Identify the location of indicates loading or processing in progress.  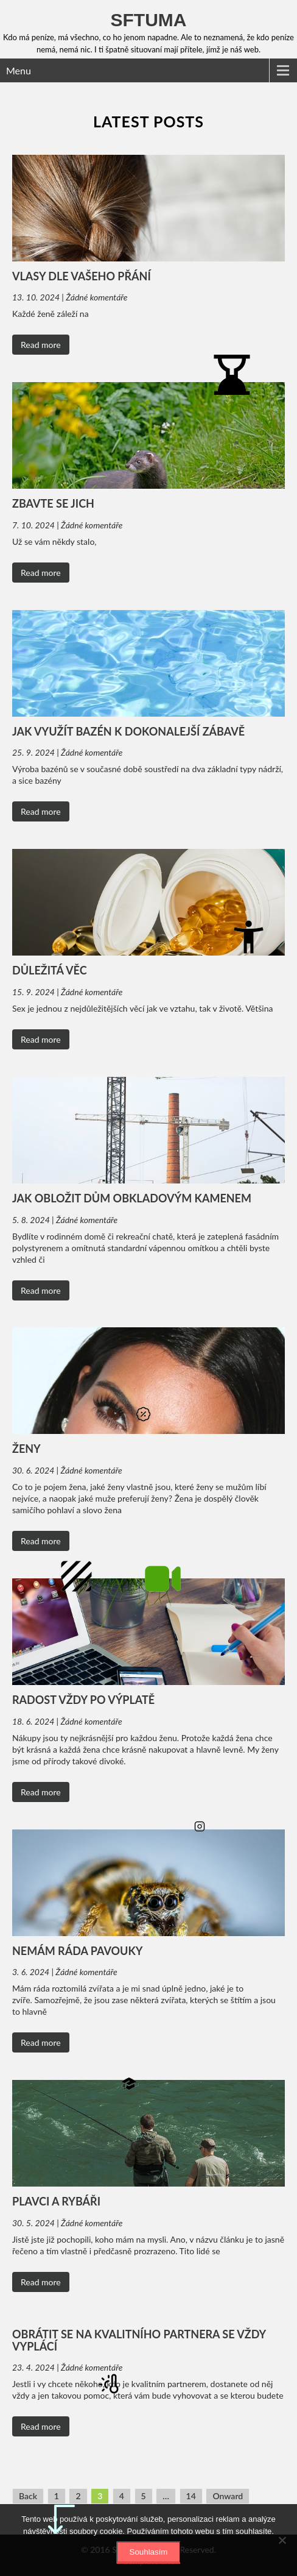
(232, 375).